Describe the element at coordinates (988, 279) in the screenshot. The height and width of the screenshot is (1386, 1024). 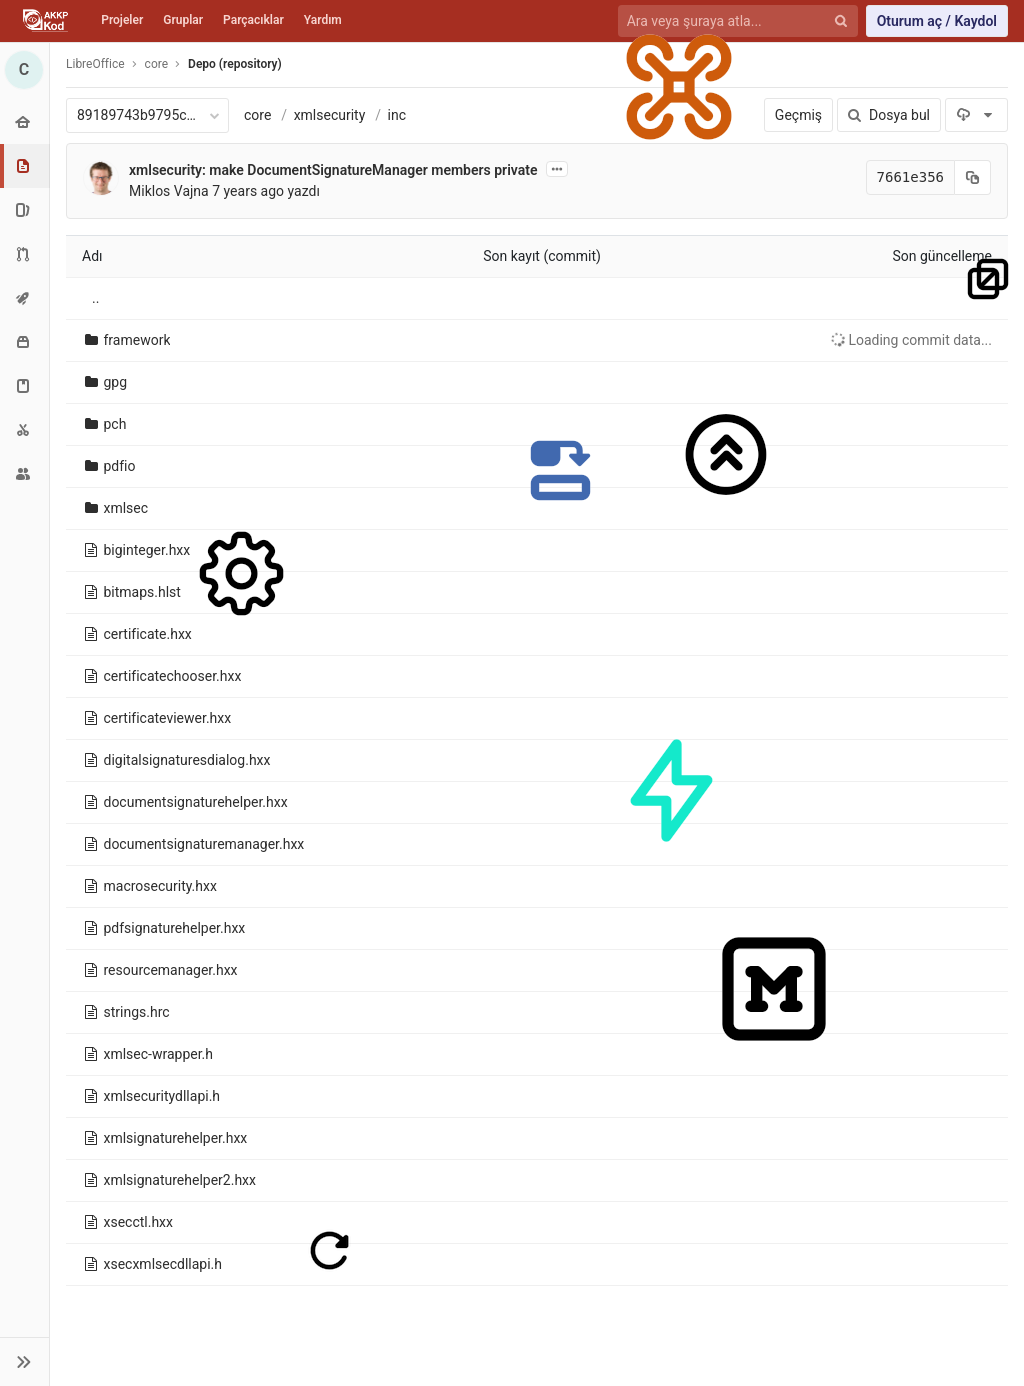
I see `view overlapping or intersecting layers` at that location.